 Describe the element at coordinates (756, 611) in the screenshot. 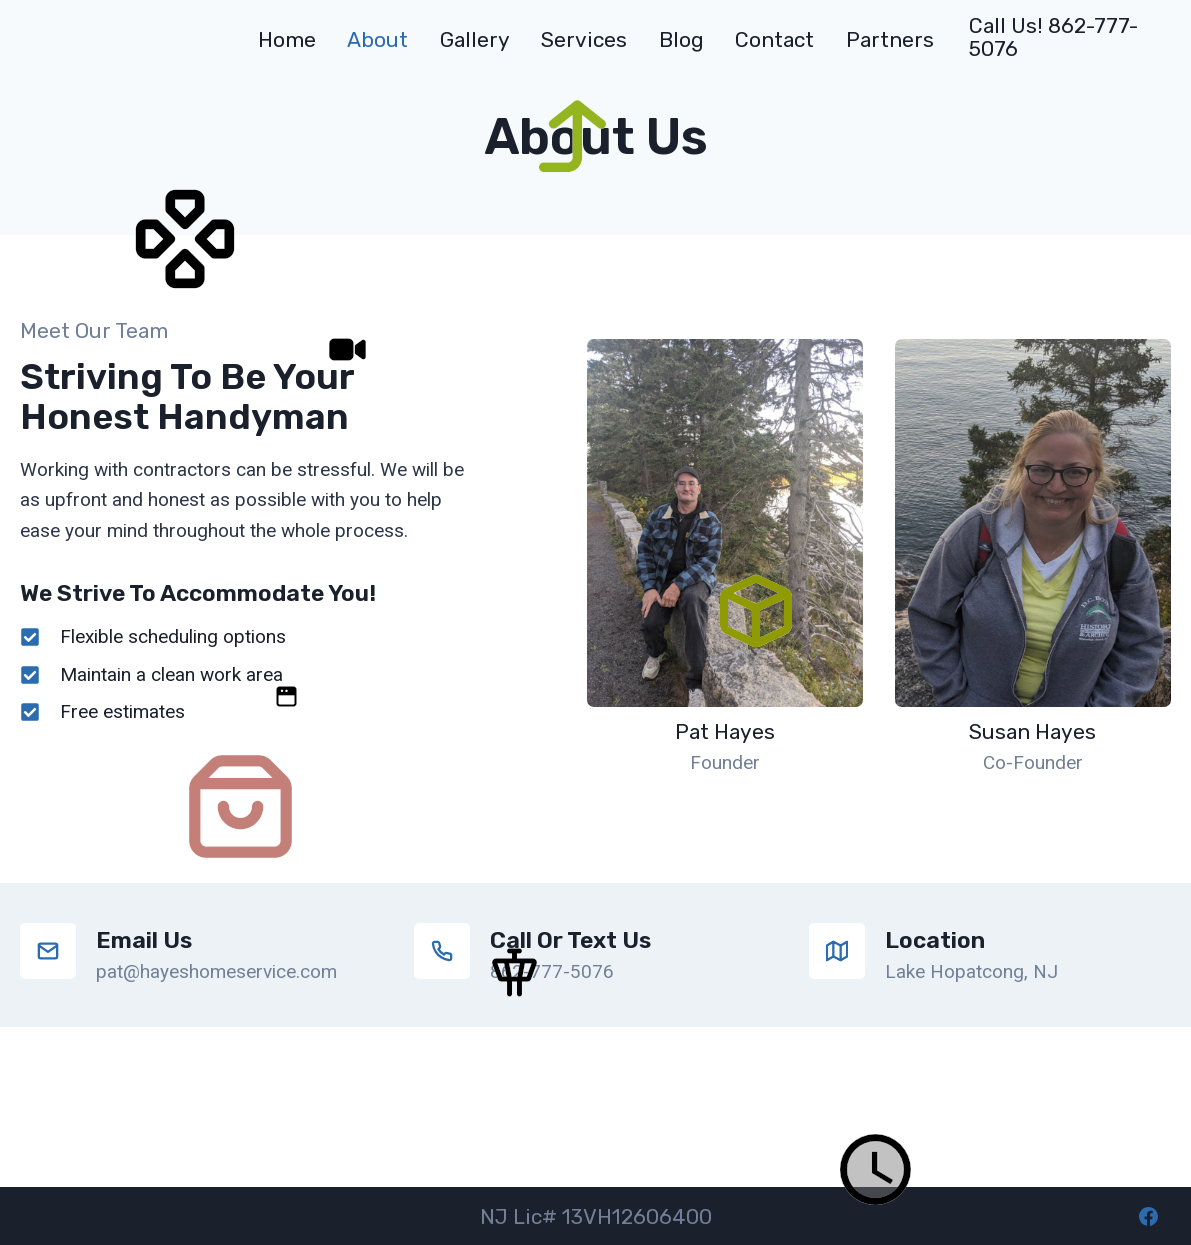

I see `view 3D model or object` at that location.